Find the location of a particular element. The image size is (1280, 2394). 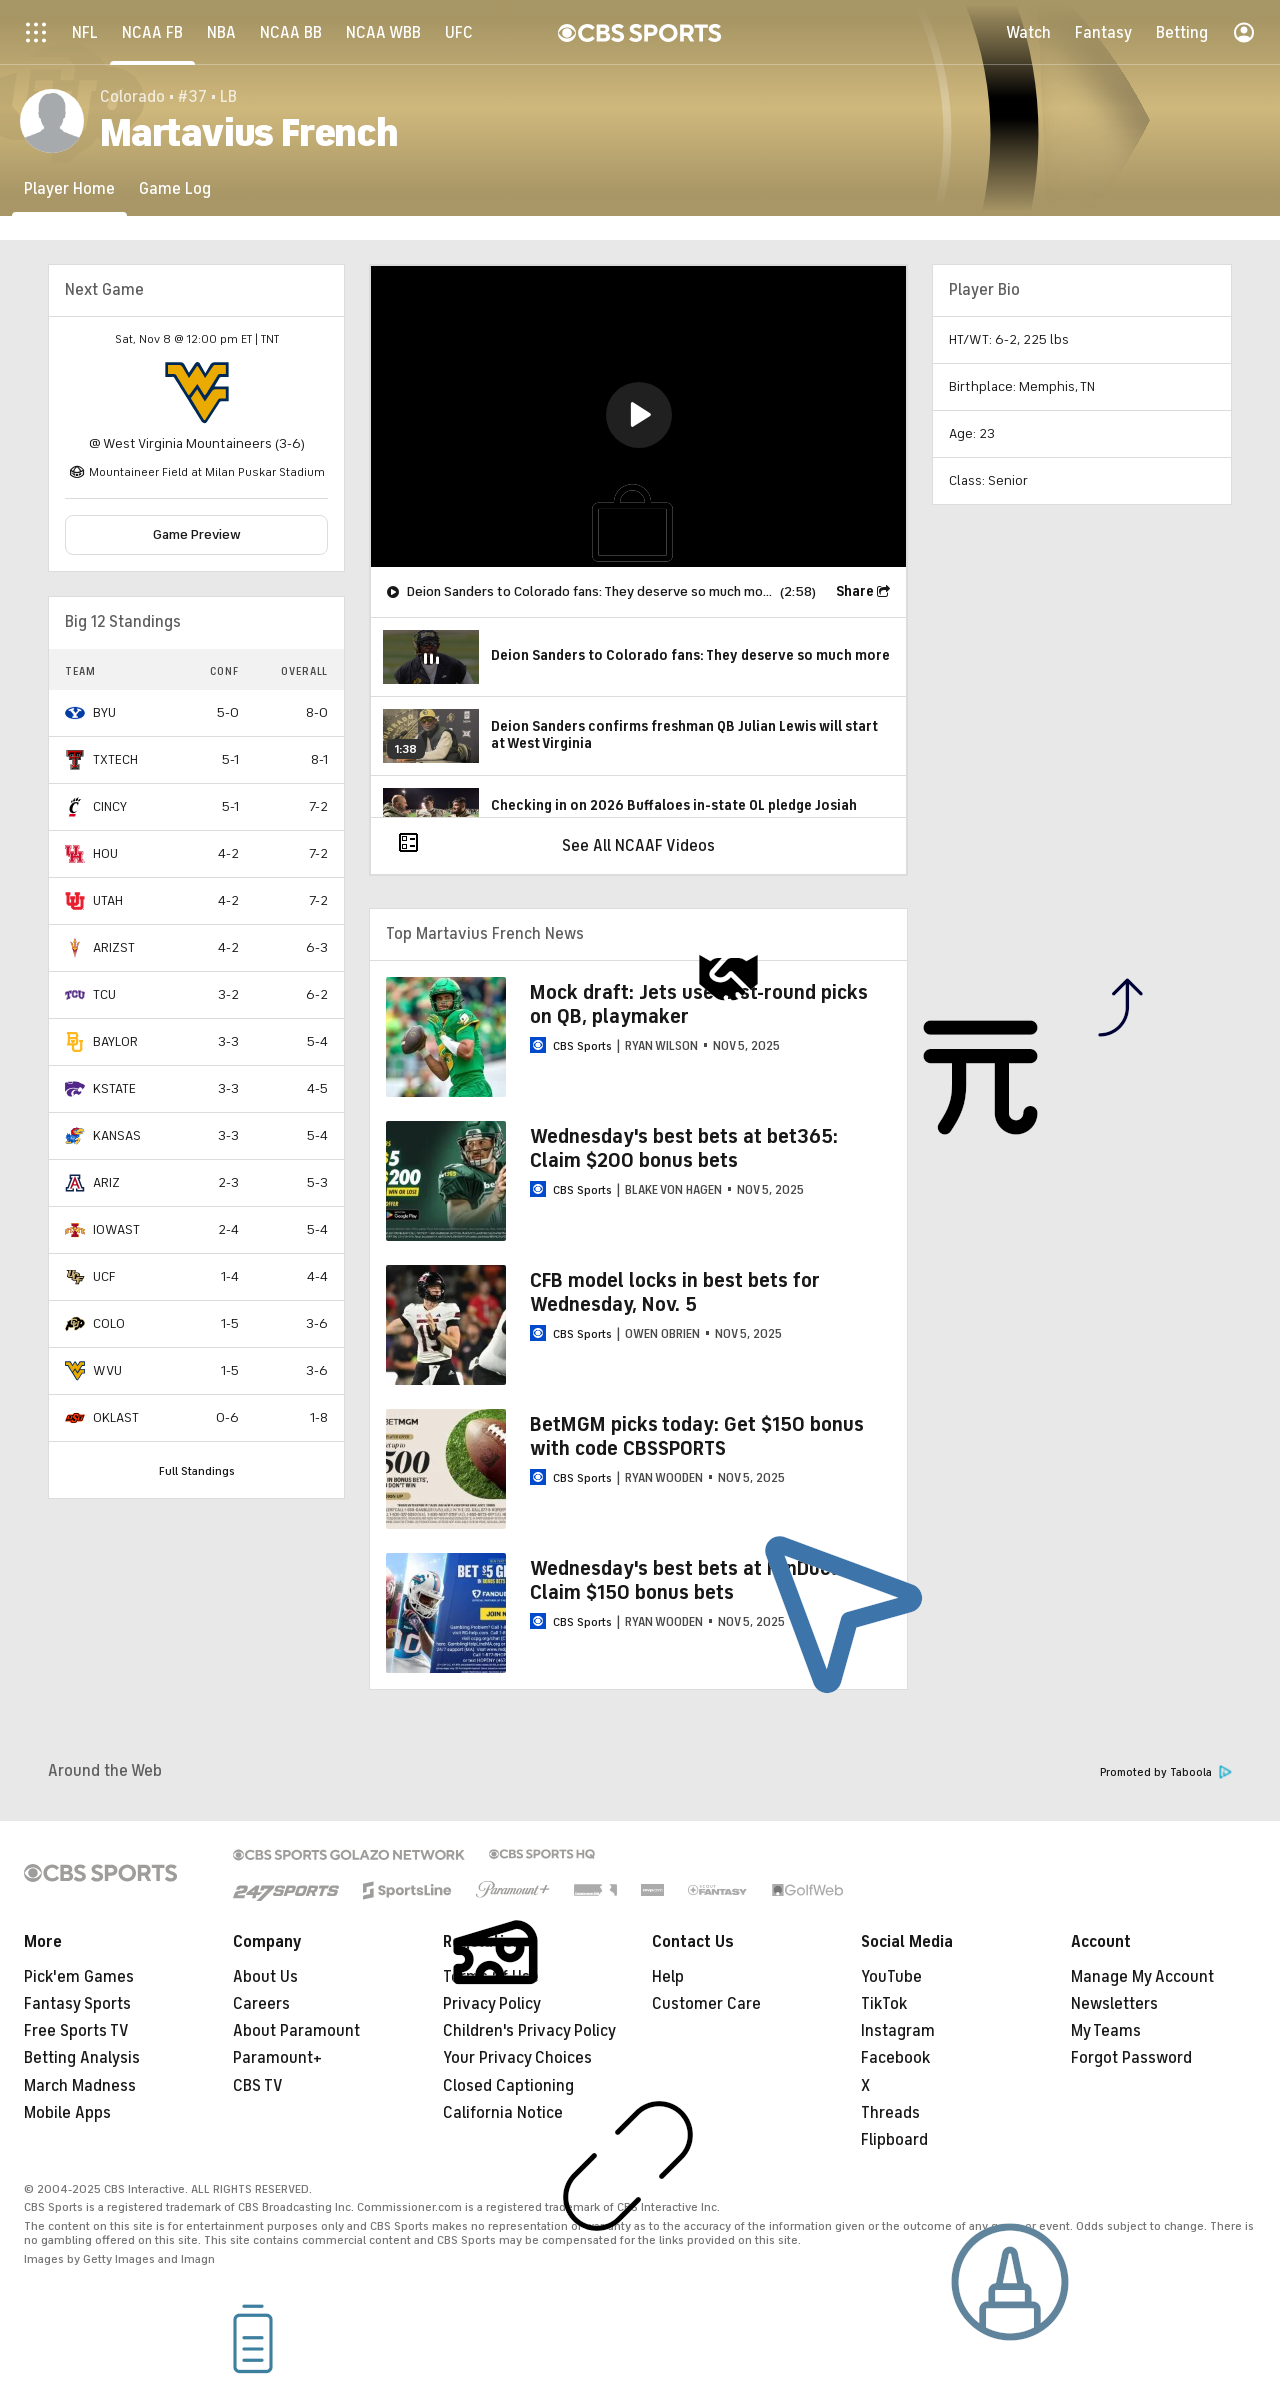

view ballot or voting options is located at coordinates (408, 842).